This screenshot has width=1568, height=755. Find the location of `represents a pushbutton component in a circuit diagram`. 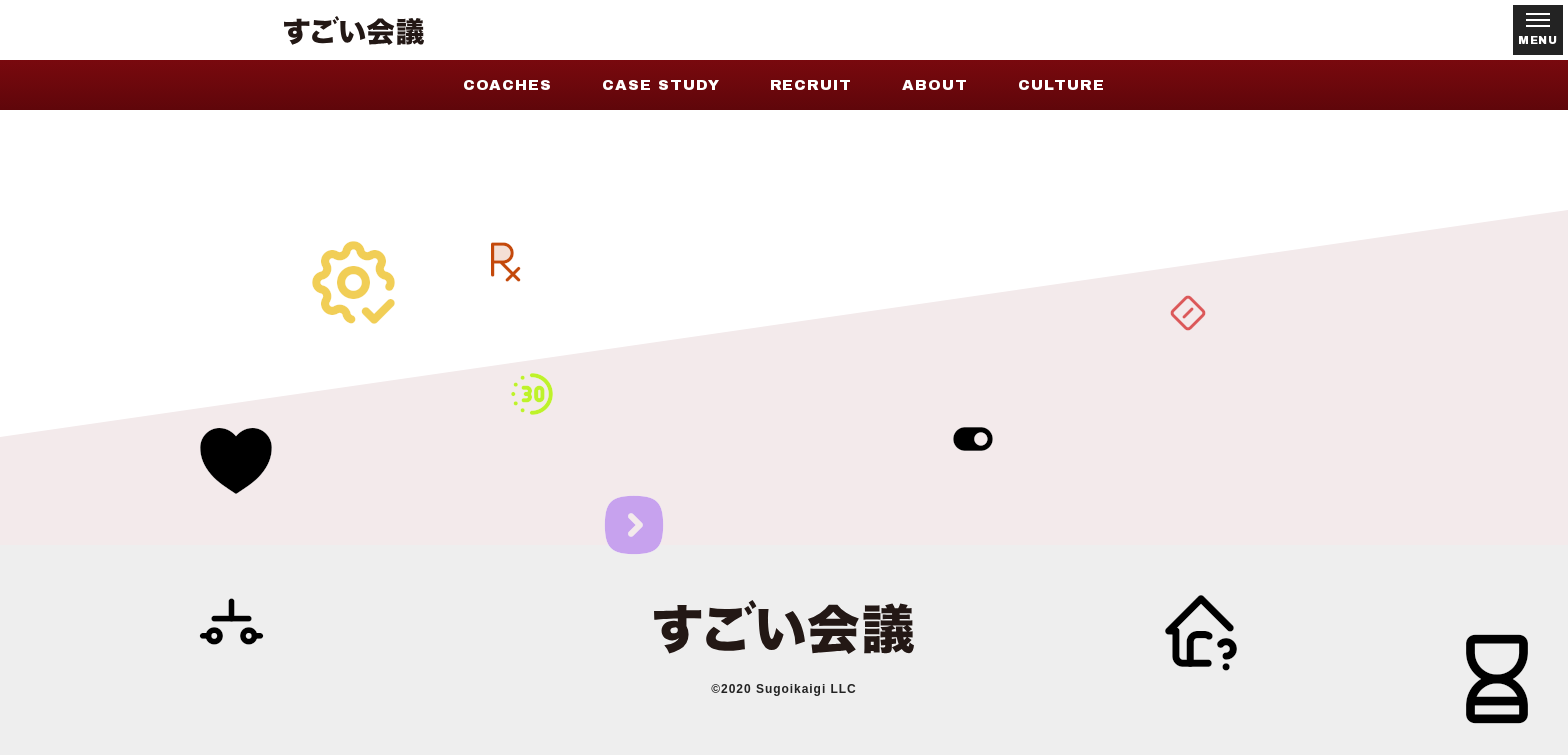

represents a pushbutton component in a circuit diagram is located at coordinates (231, 621).